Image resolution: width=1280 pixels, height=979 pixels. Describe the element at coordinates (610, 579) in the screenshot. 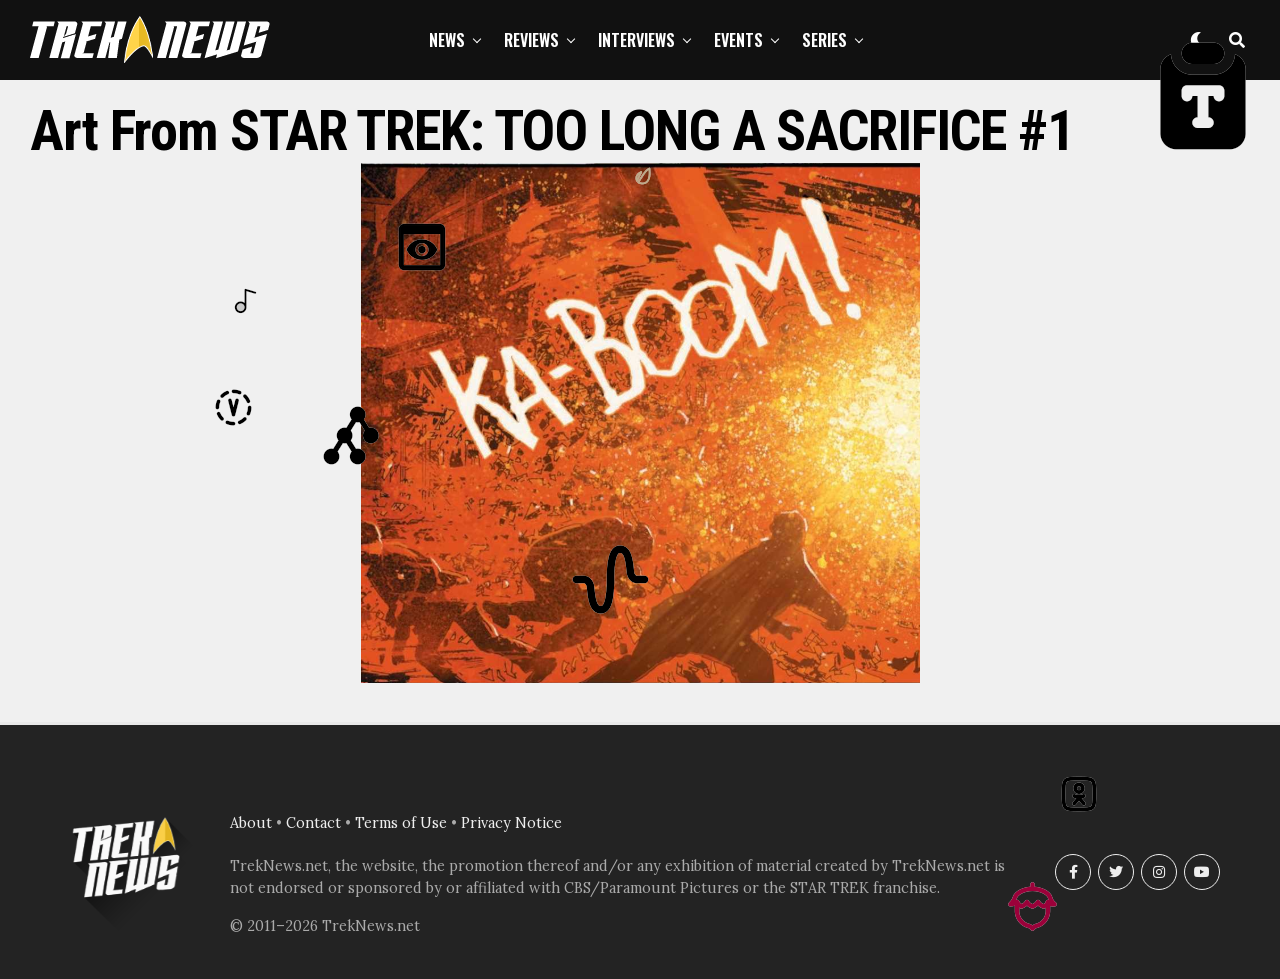

I see `adjust audio or sound wave settings` at that location.